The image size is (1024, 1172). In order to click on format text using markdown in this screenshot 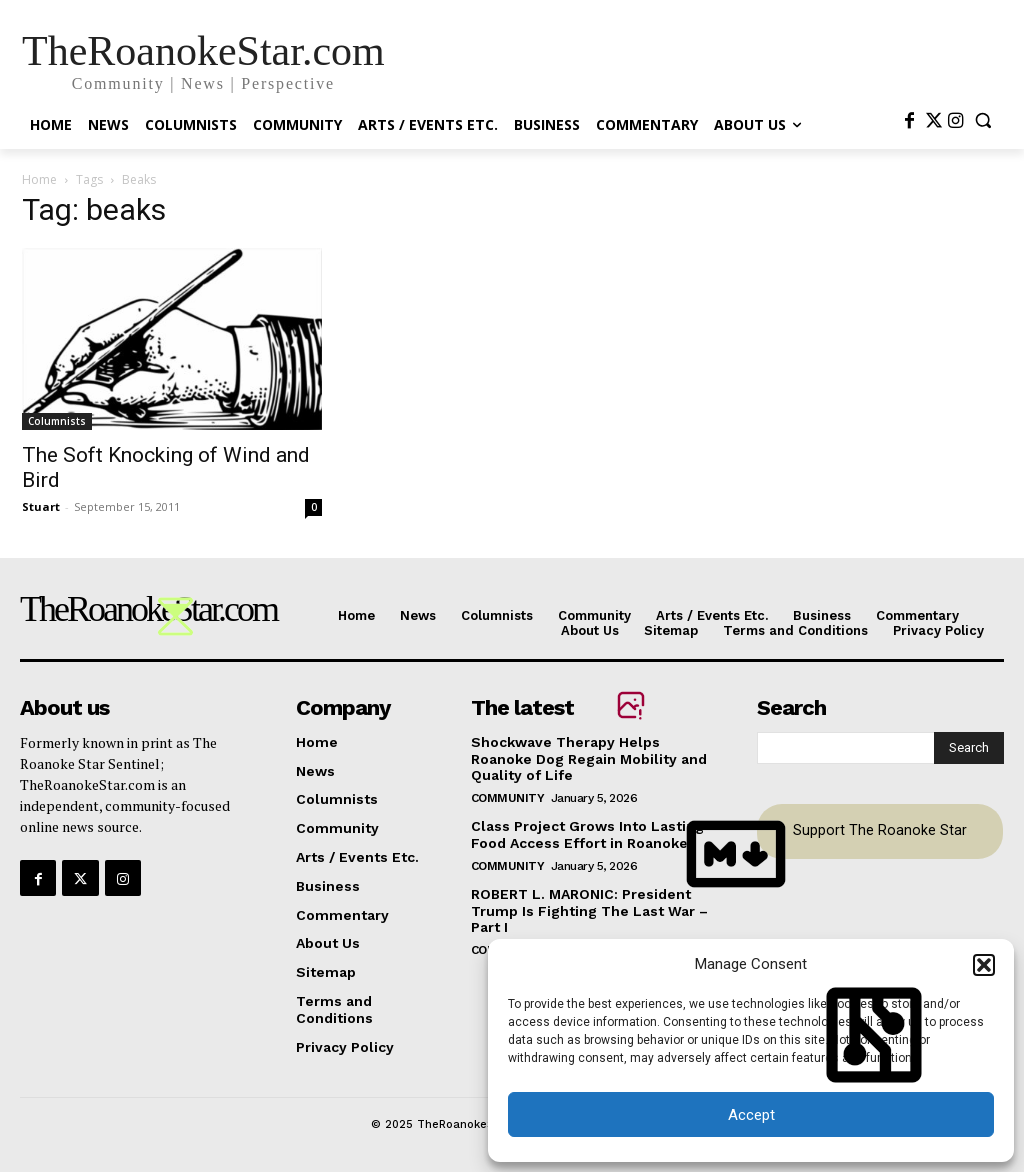, I will do `click(736, 854)`.